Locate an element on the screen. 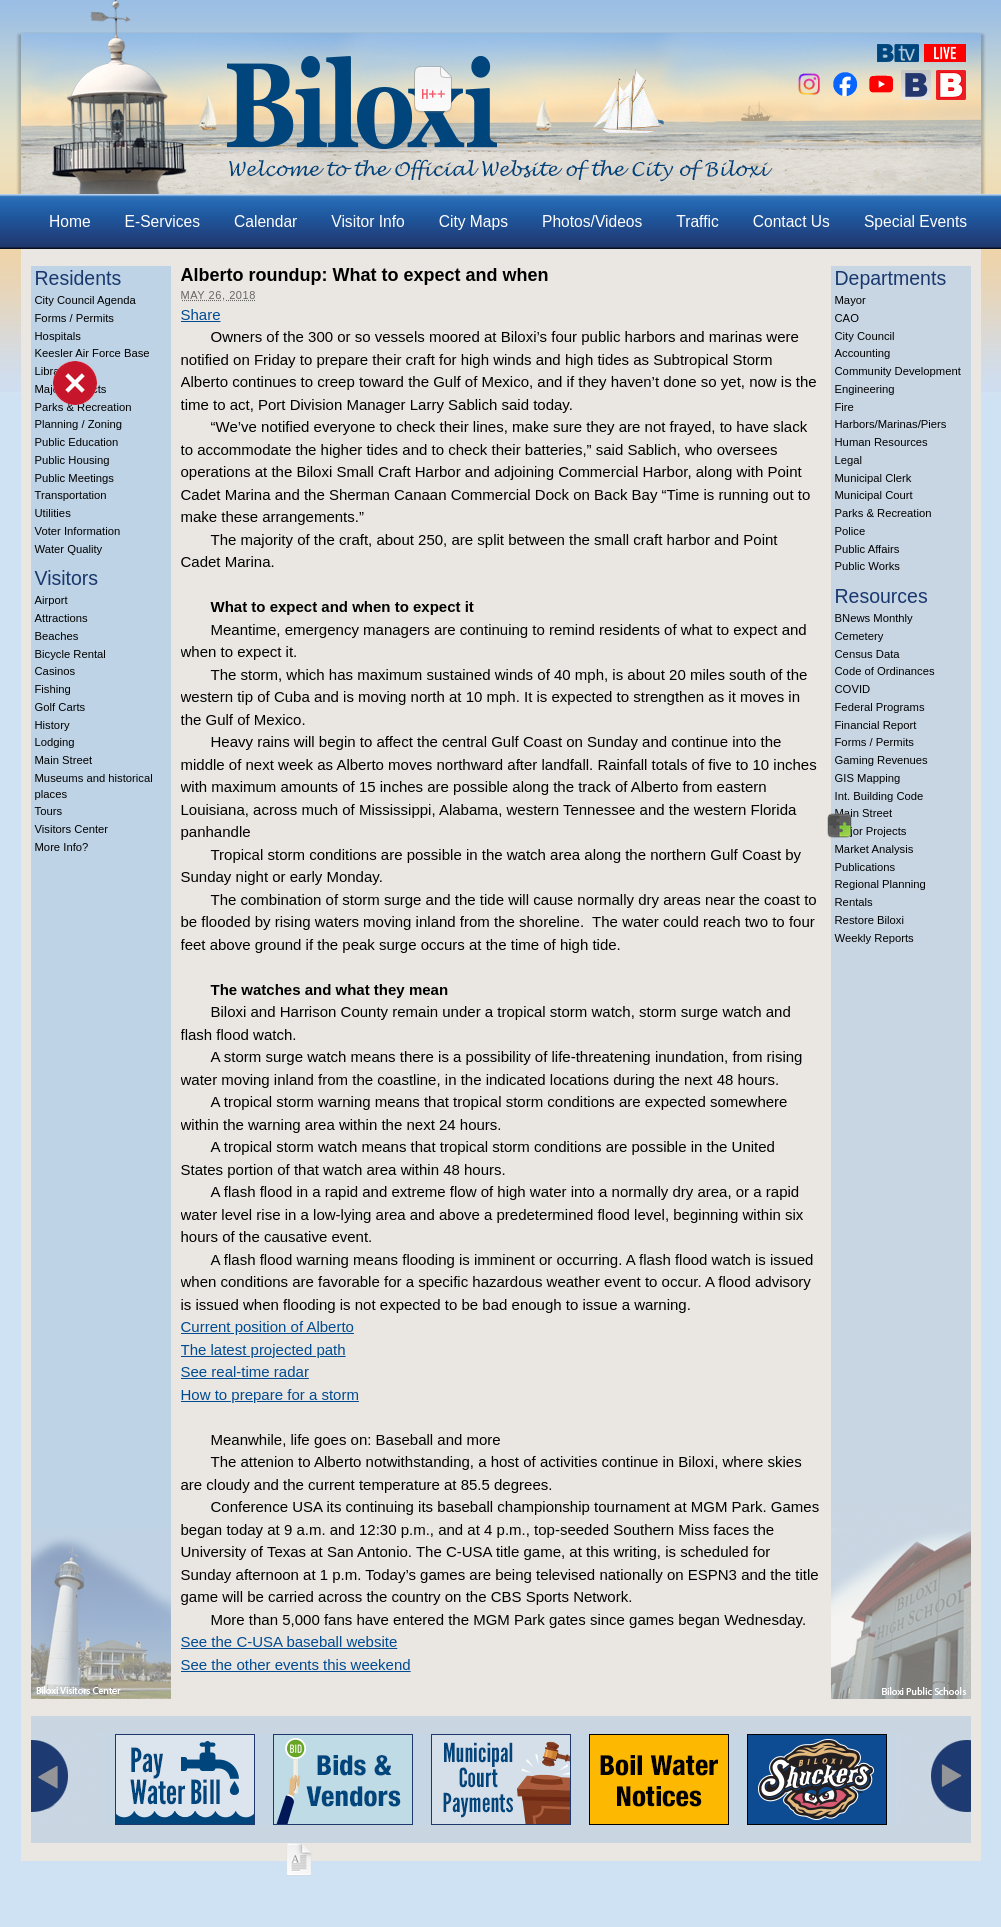 The width and height of the screenshot is (1001, 1927). a rich text format document file is located at coordinates (299, 1860).